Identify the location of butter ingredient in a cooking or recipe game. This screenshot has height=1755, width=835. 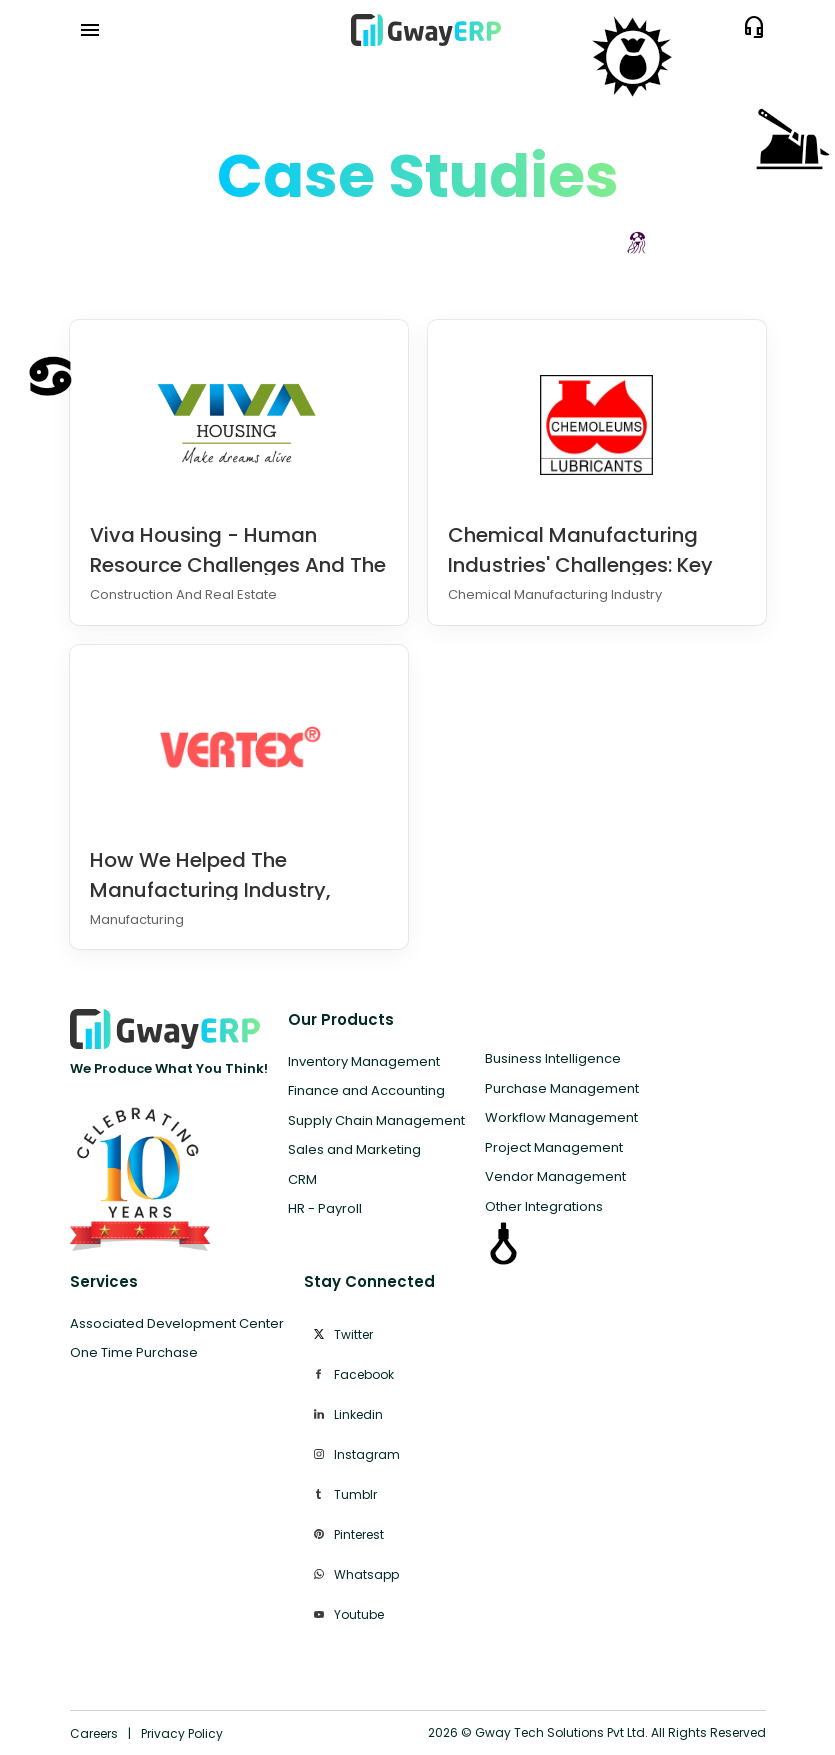
(793, 139).